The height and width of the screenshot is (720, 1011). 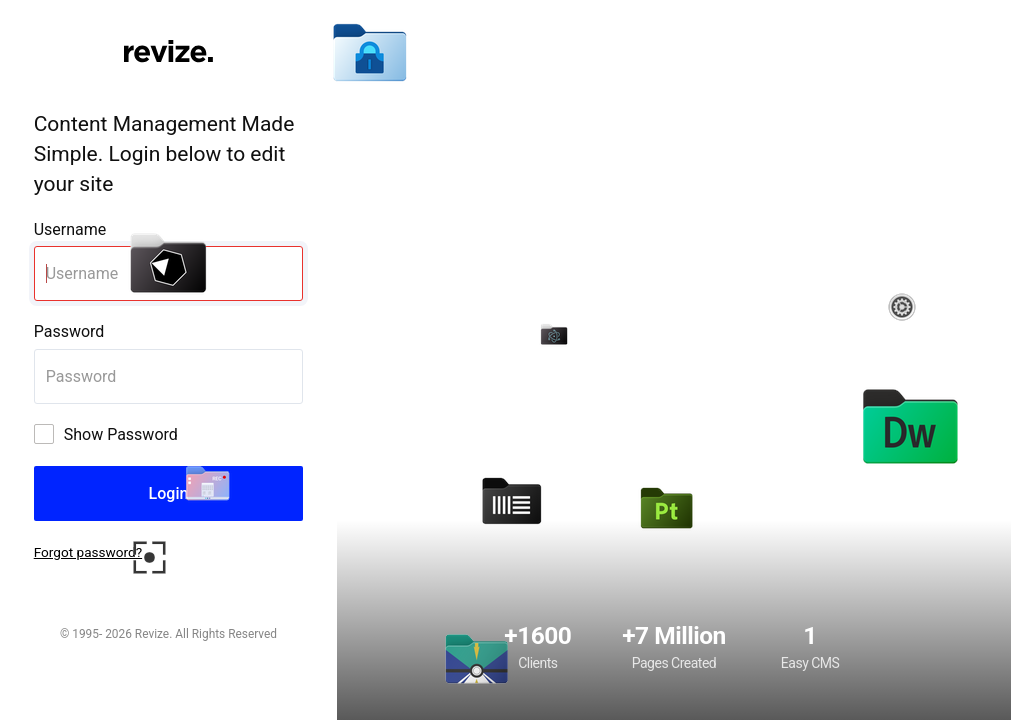 I want to click on folder containing Adobe Dreamweaver project files, so click(x=910, y=429).